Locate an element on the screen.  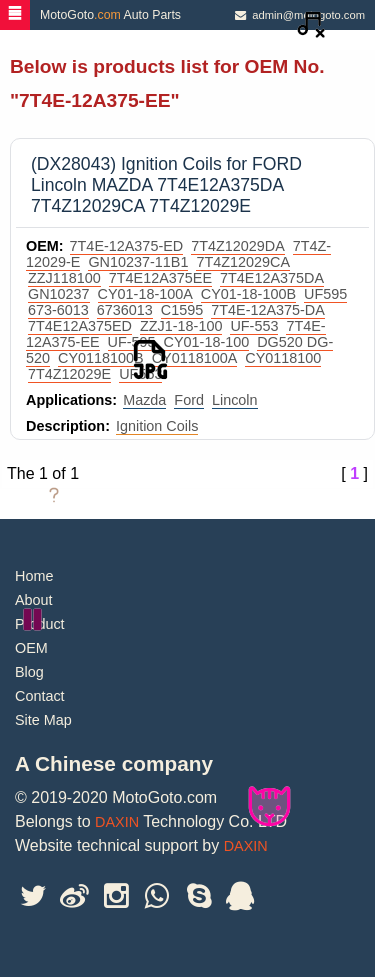
access help or support is located at coordinates (54, 495).